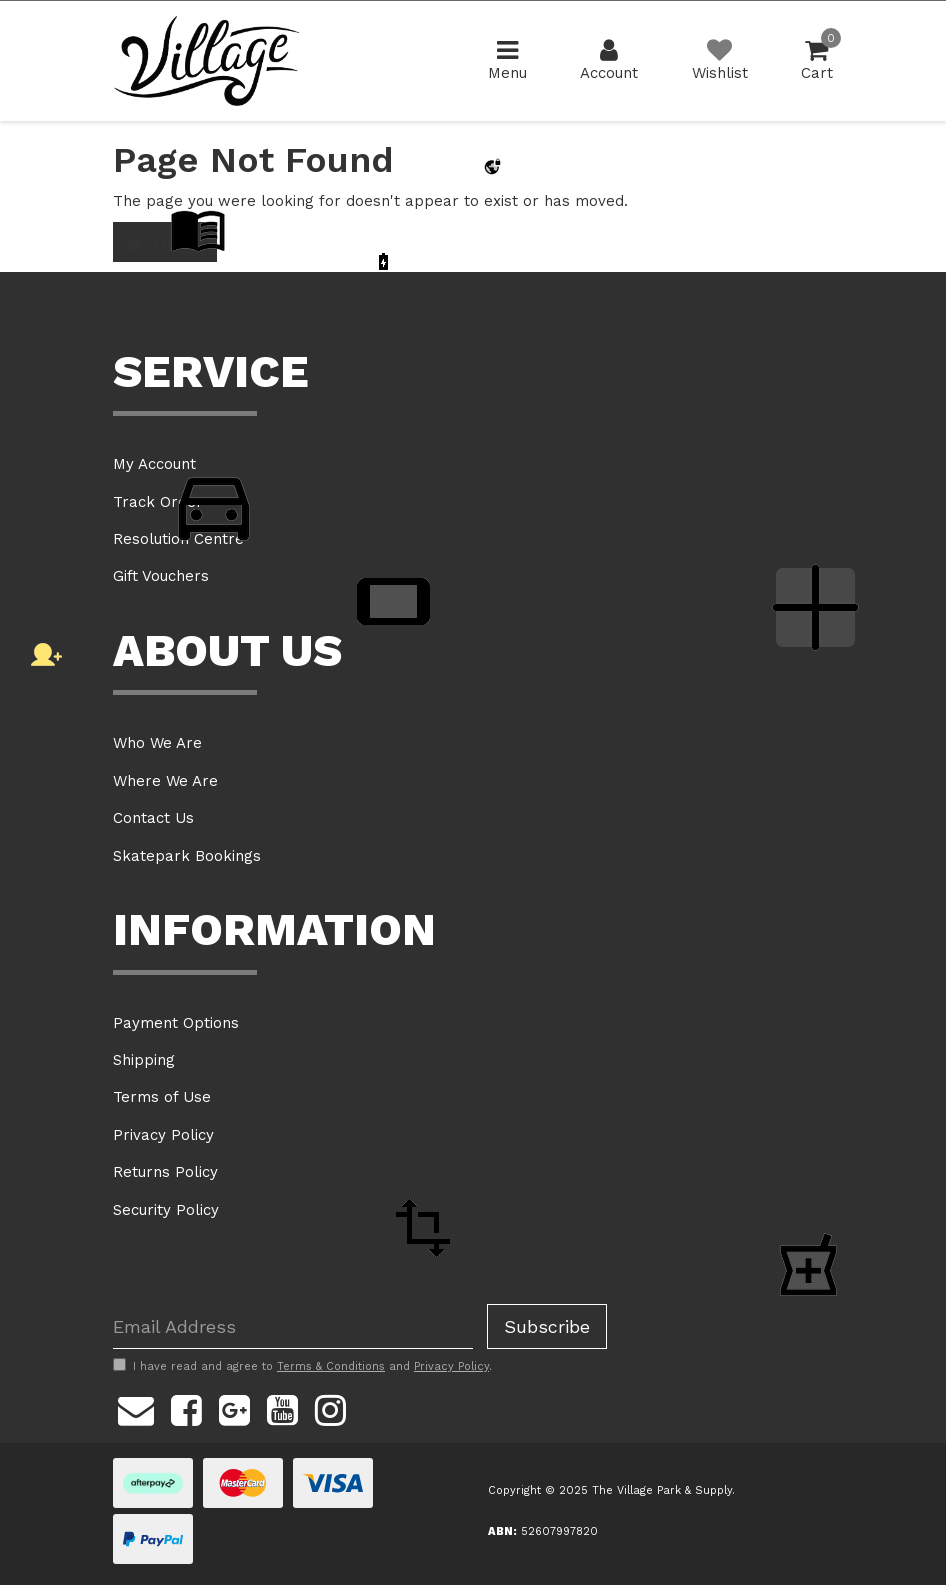  I want to click on switch to landscape orientation, so click(393, 601).